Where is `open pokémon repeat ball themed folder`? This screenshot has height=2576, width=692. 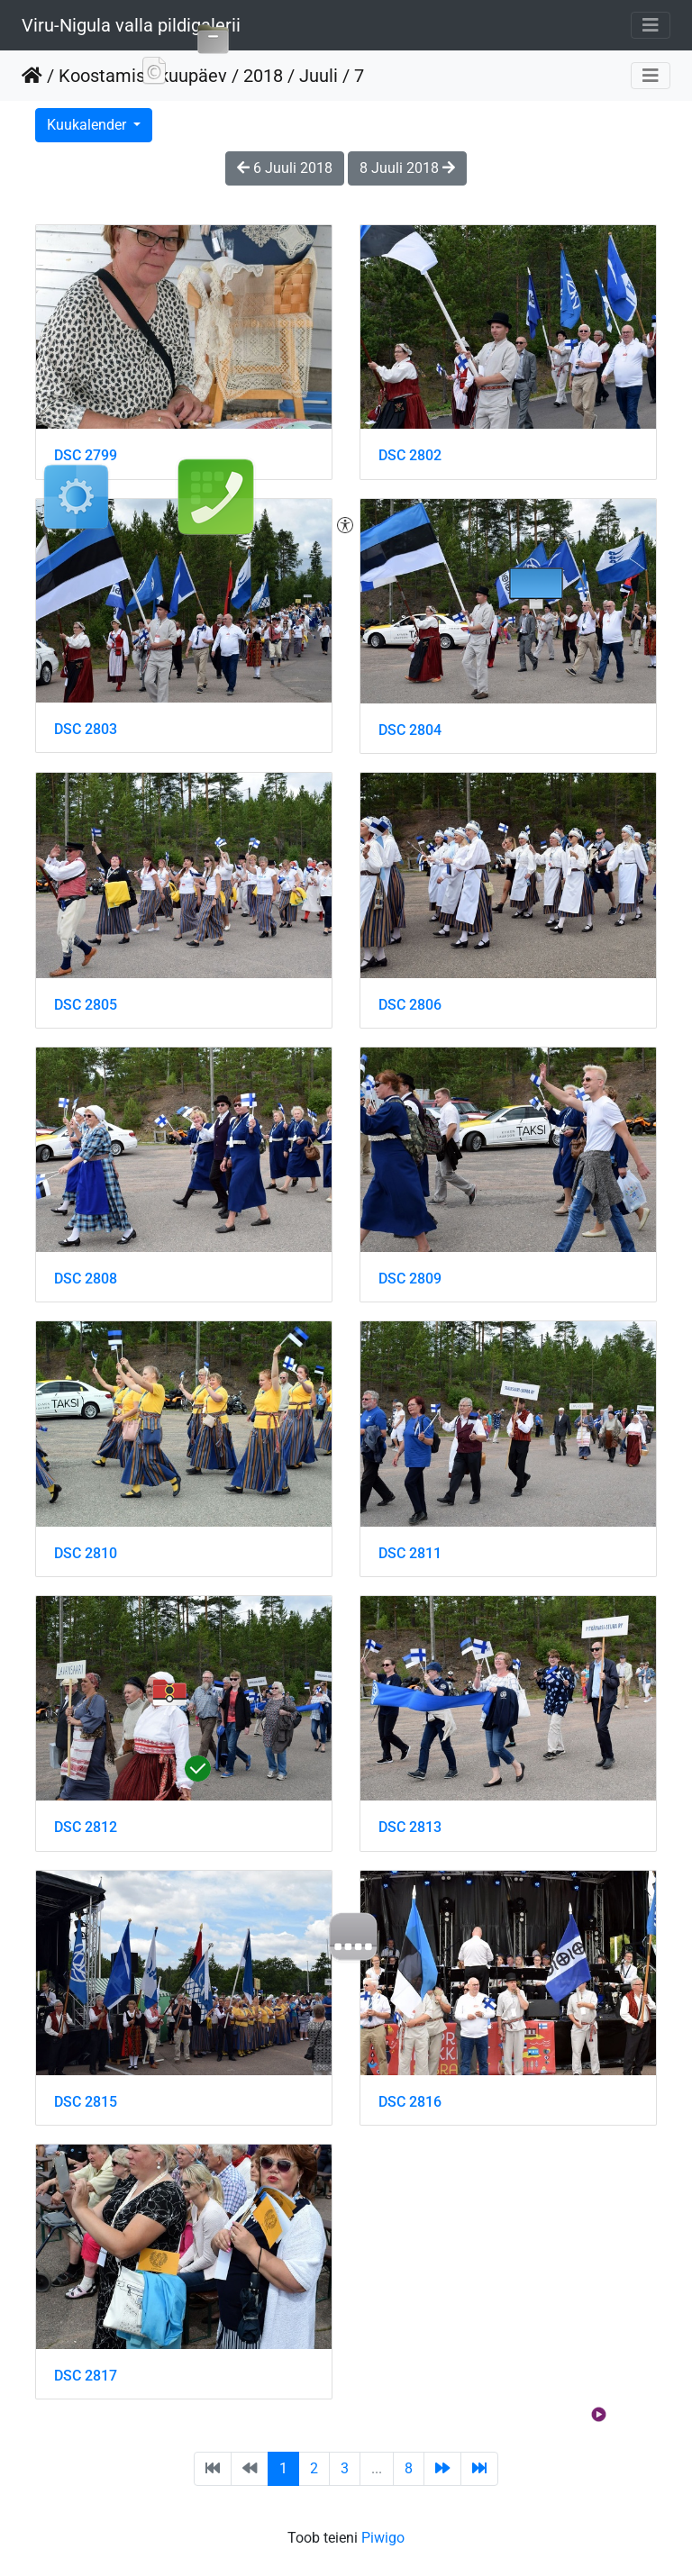 open pokémon repeat ball themed folder is located at coordinates (169, 1693).